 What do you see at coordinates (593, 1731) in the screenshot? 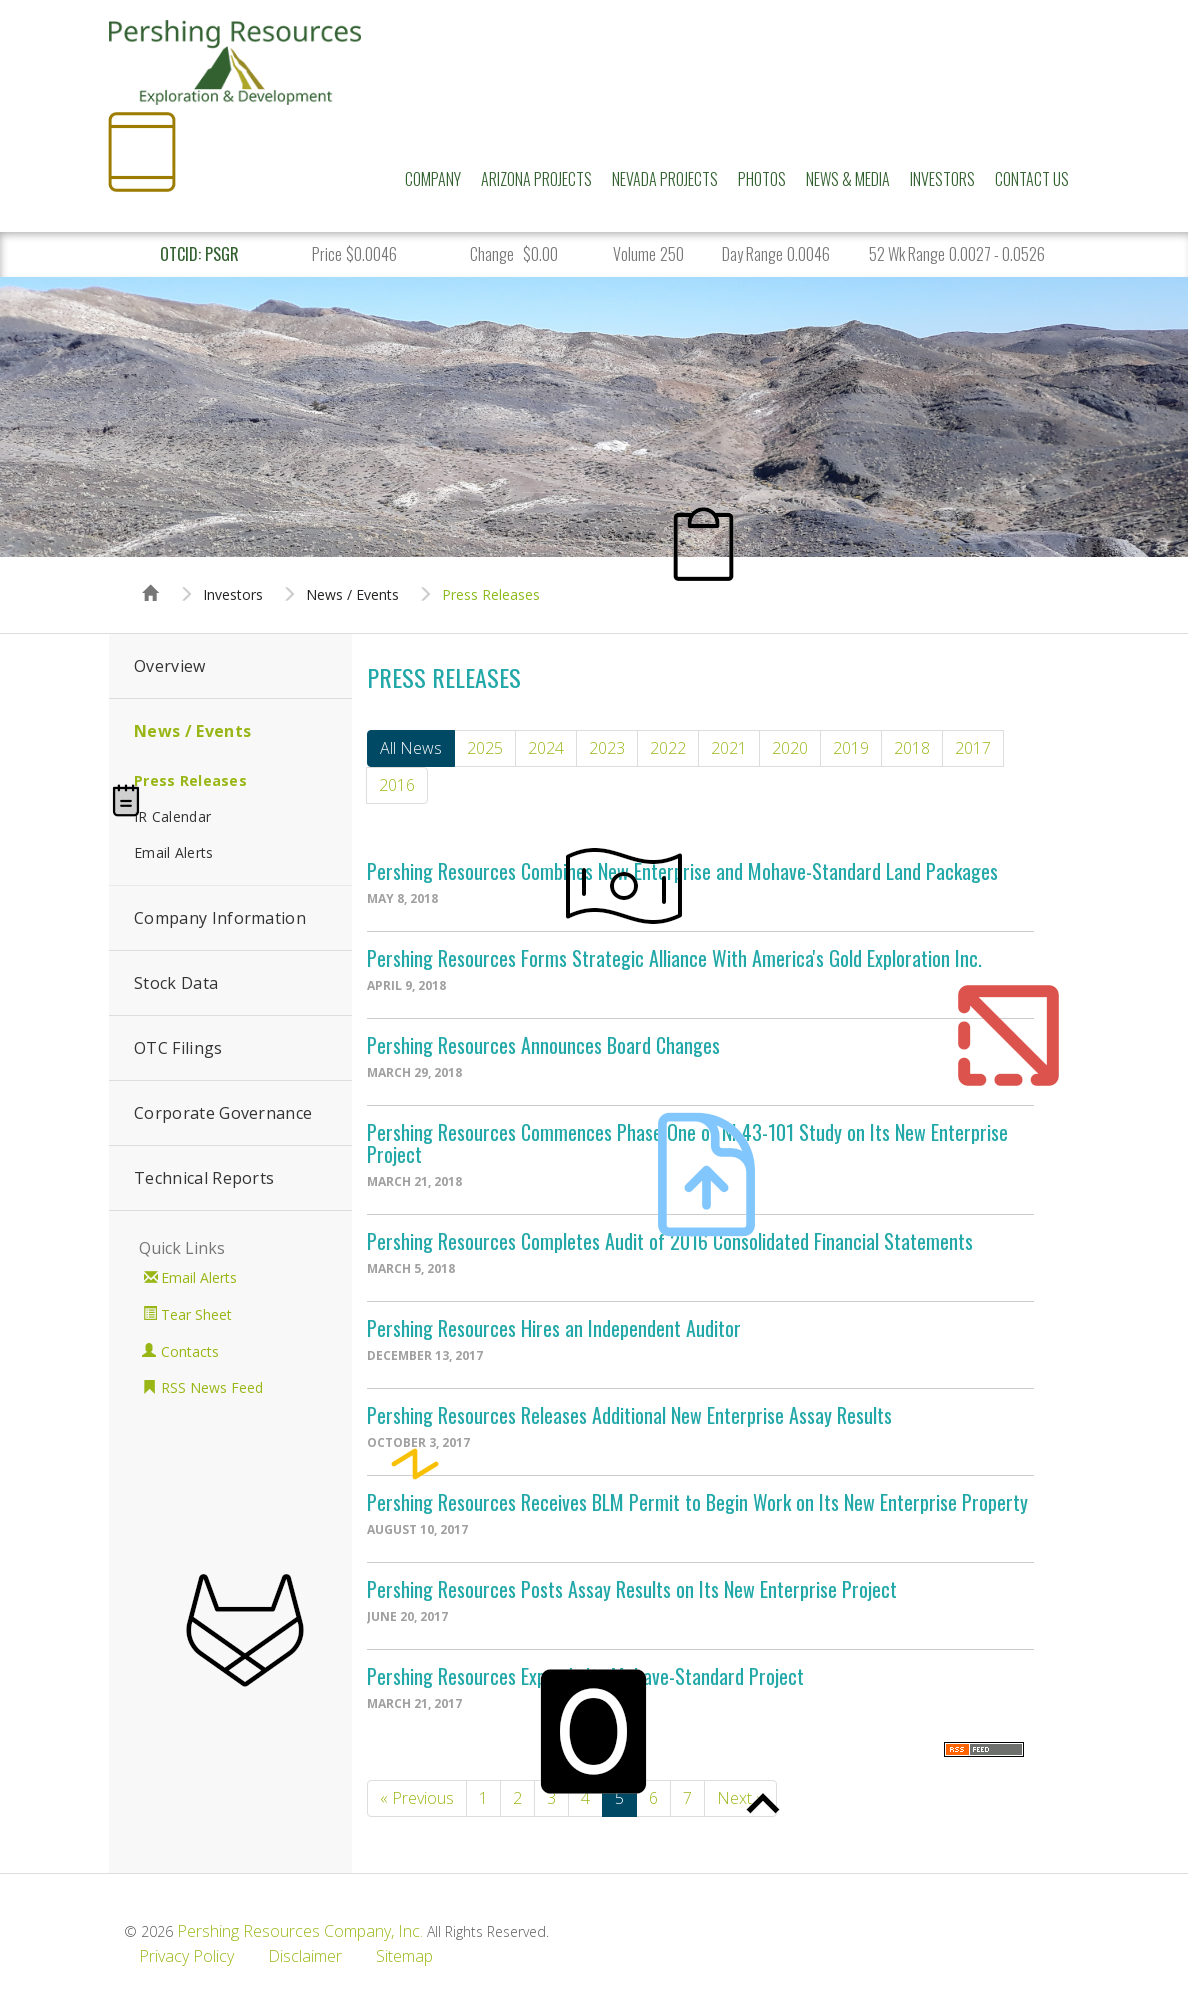
I see `indicates zero or no items` at bounding box center [593, 1731].